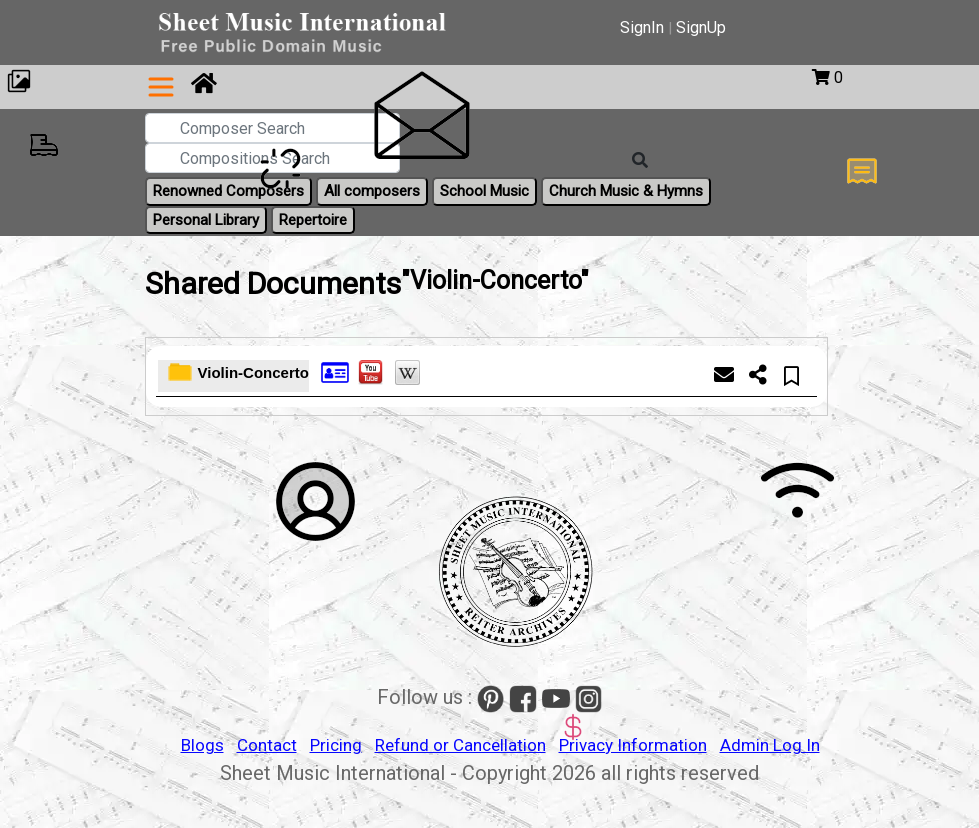 This screenshot has height=828, width=979. Describe the element at coordinates (797, 477) in the screenshot. I see `indicates moderate wifi signal strength` at that location.